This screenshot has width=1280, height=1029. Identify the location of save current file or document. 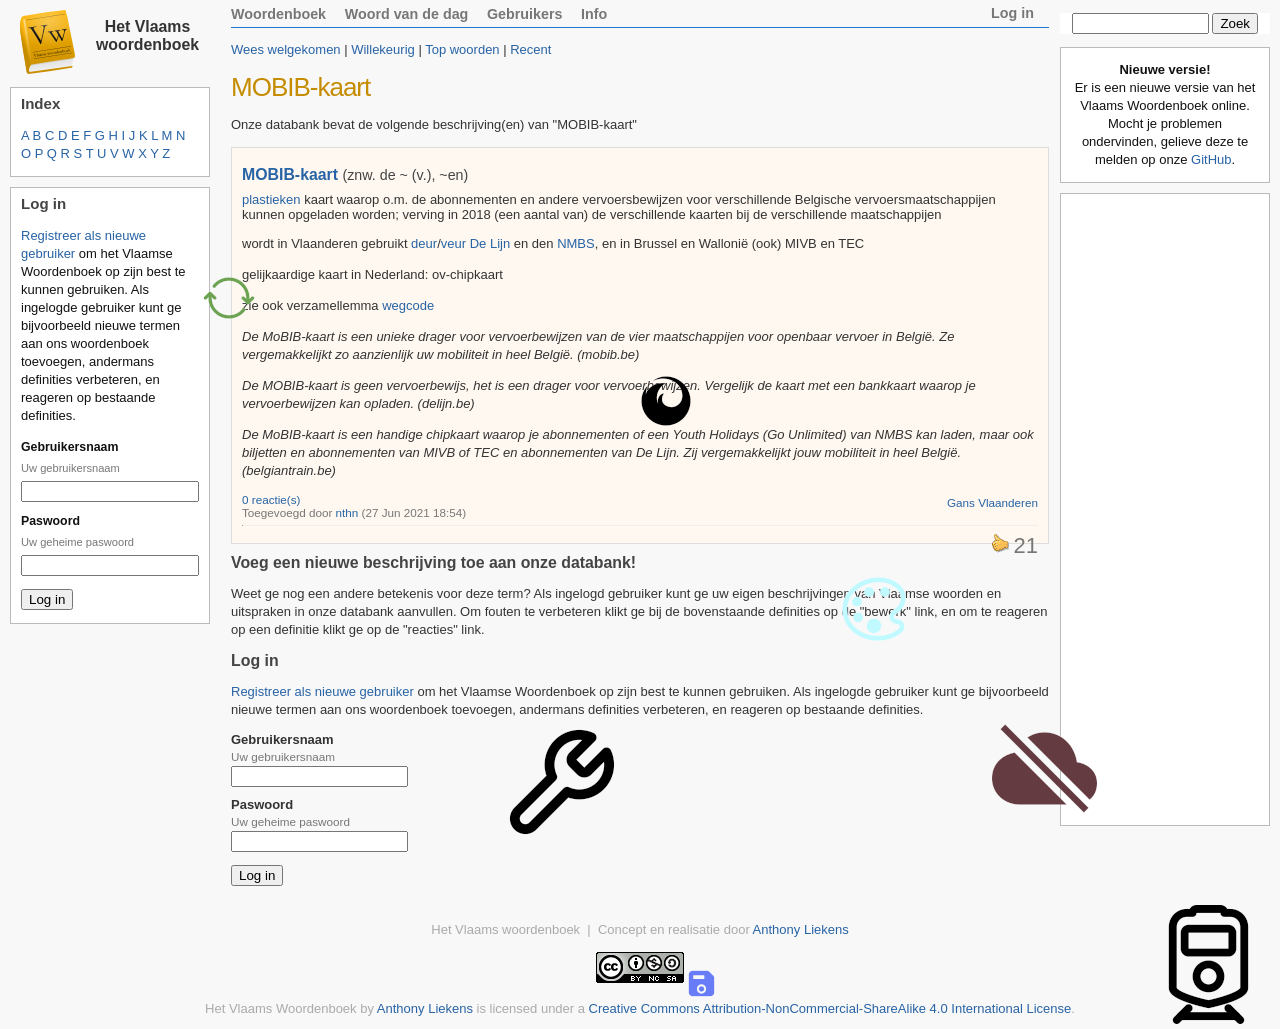
(701, 983).